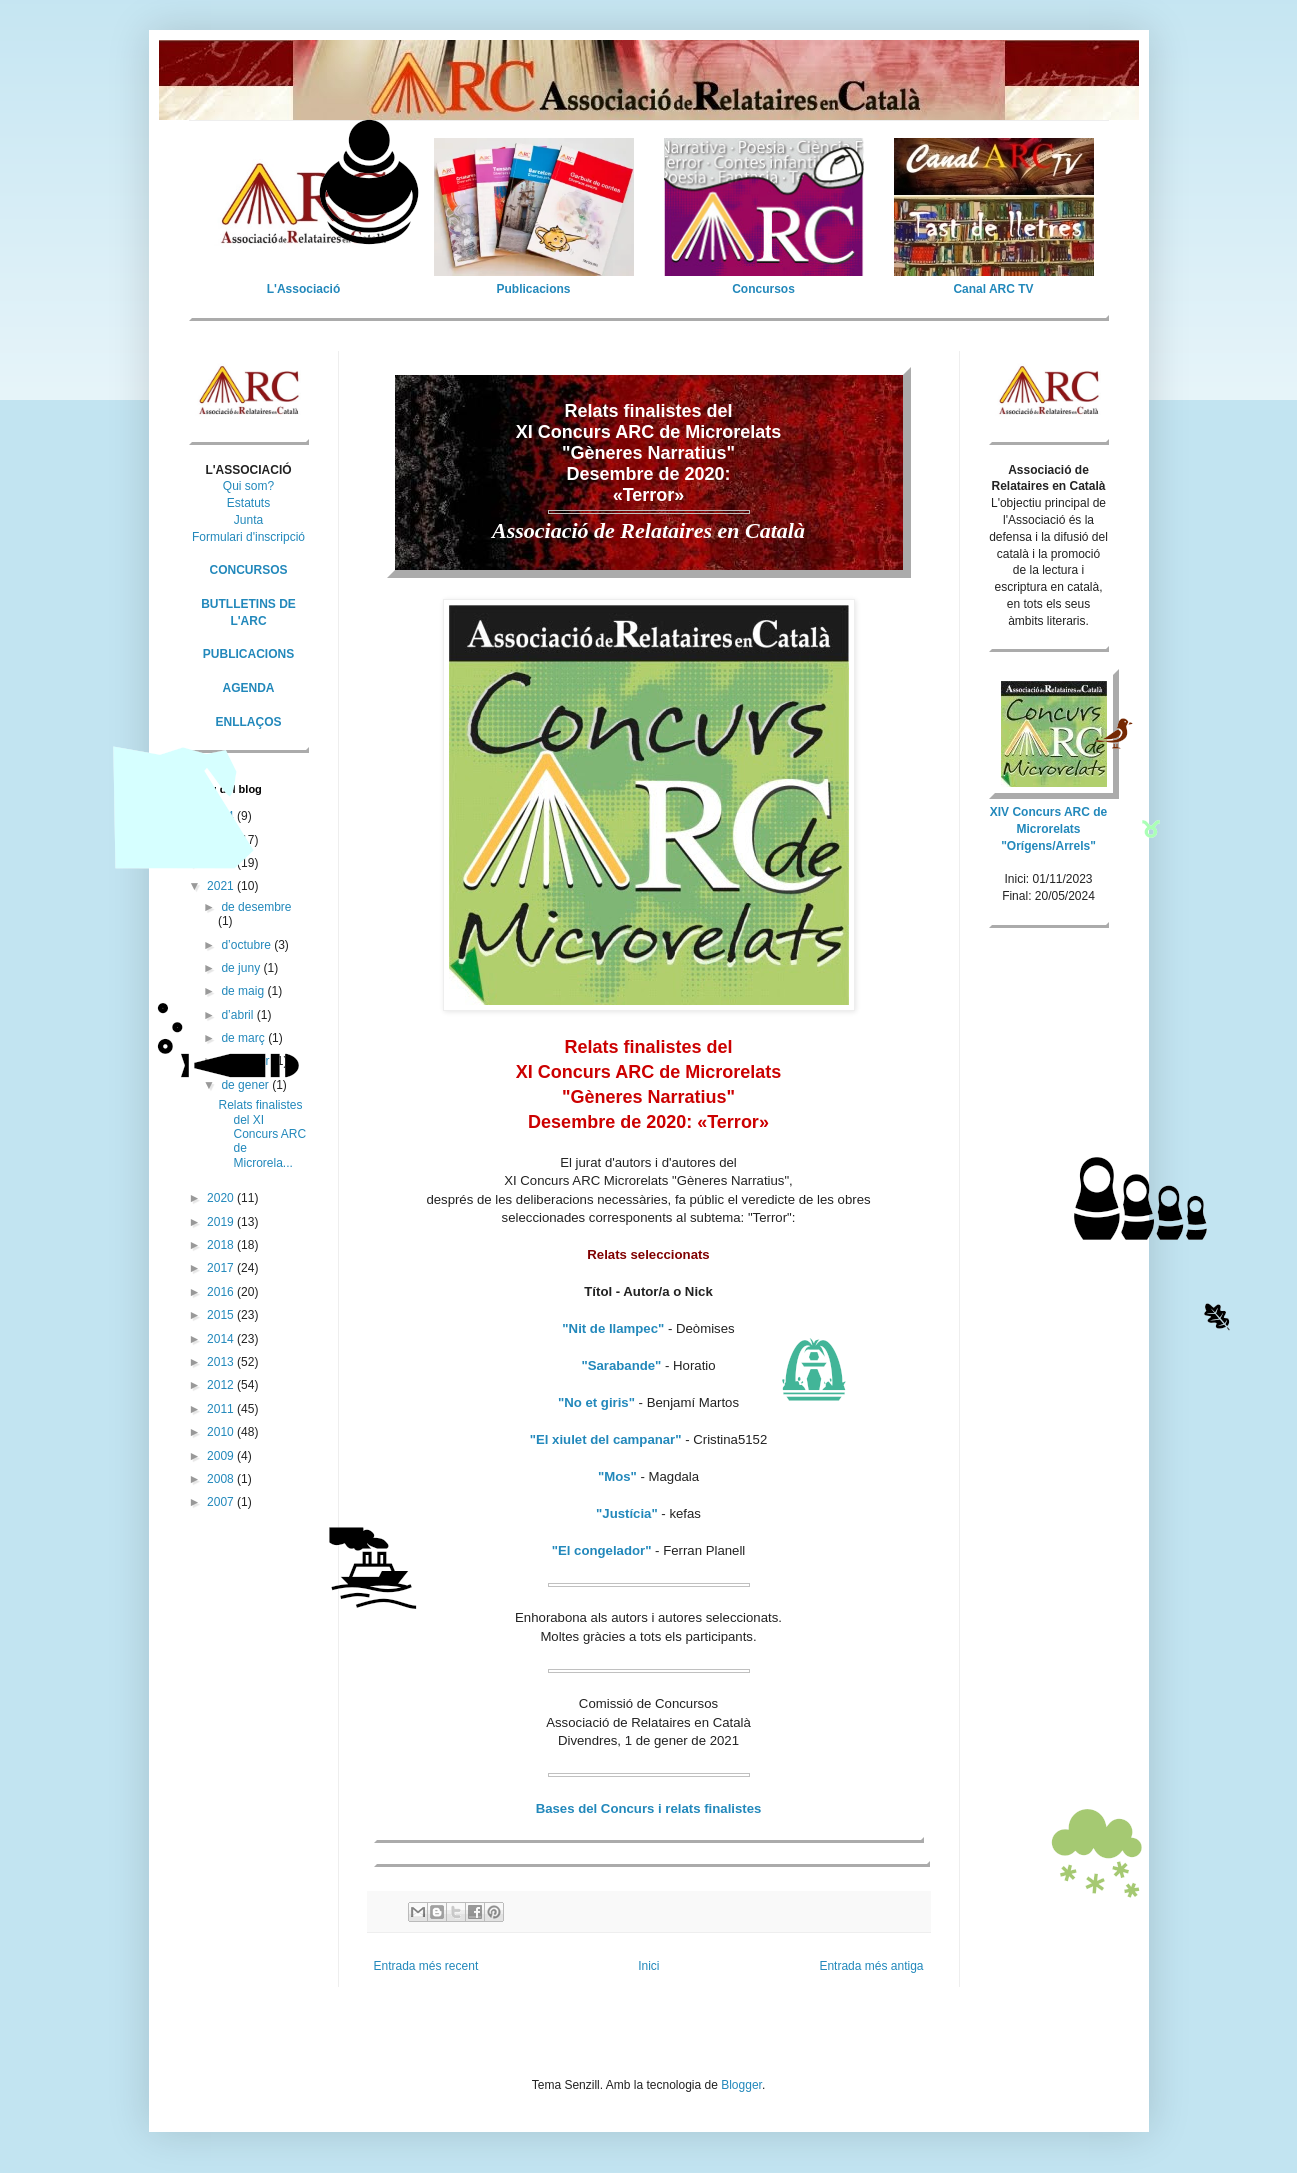  Describe the element at coordinates (183, 807) in the screenshot. I see `select Egypt as your region or country` at that location.